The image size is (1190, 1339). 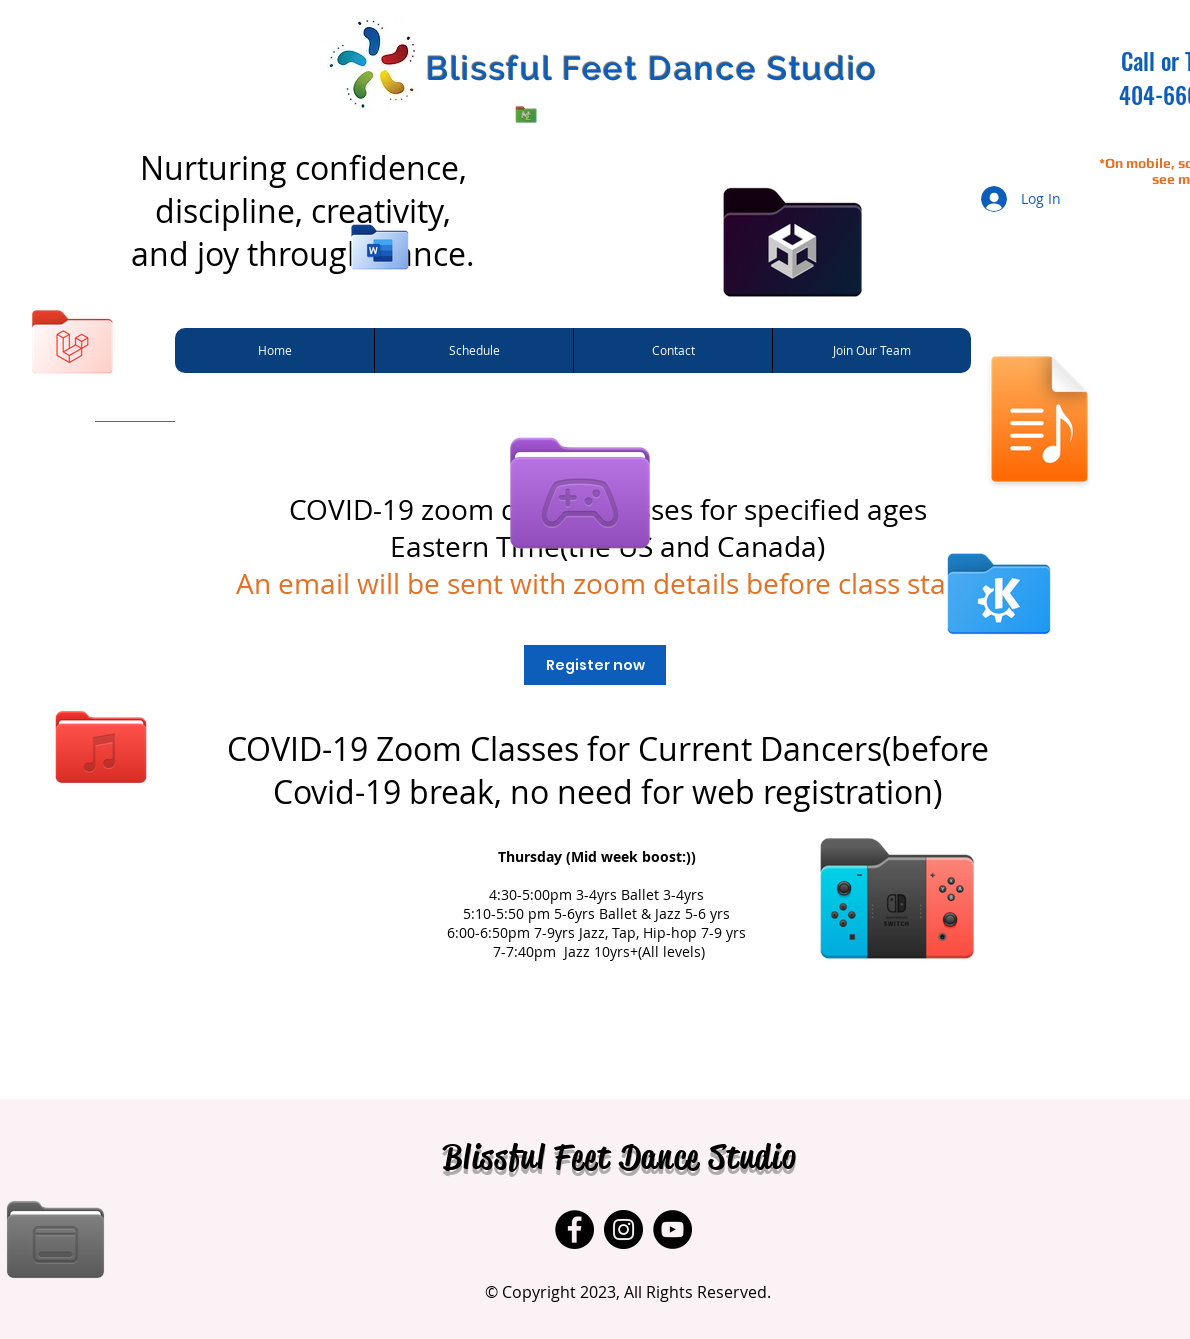 I want to click on open unity project files folder, so click(x=792, y=246).